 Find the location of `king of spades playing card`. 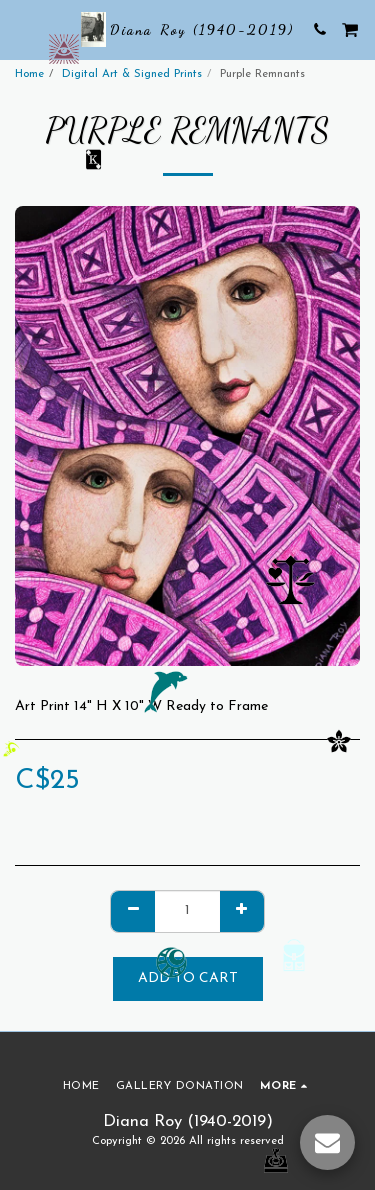

king of spades playing card is located at coordinates (93, 159).